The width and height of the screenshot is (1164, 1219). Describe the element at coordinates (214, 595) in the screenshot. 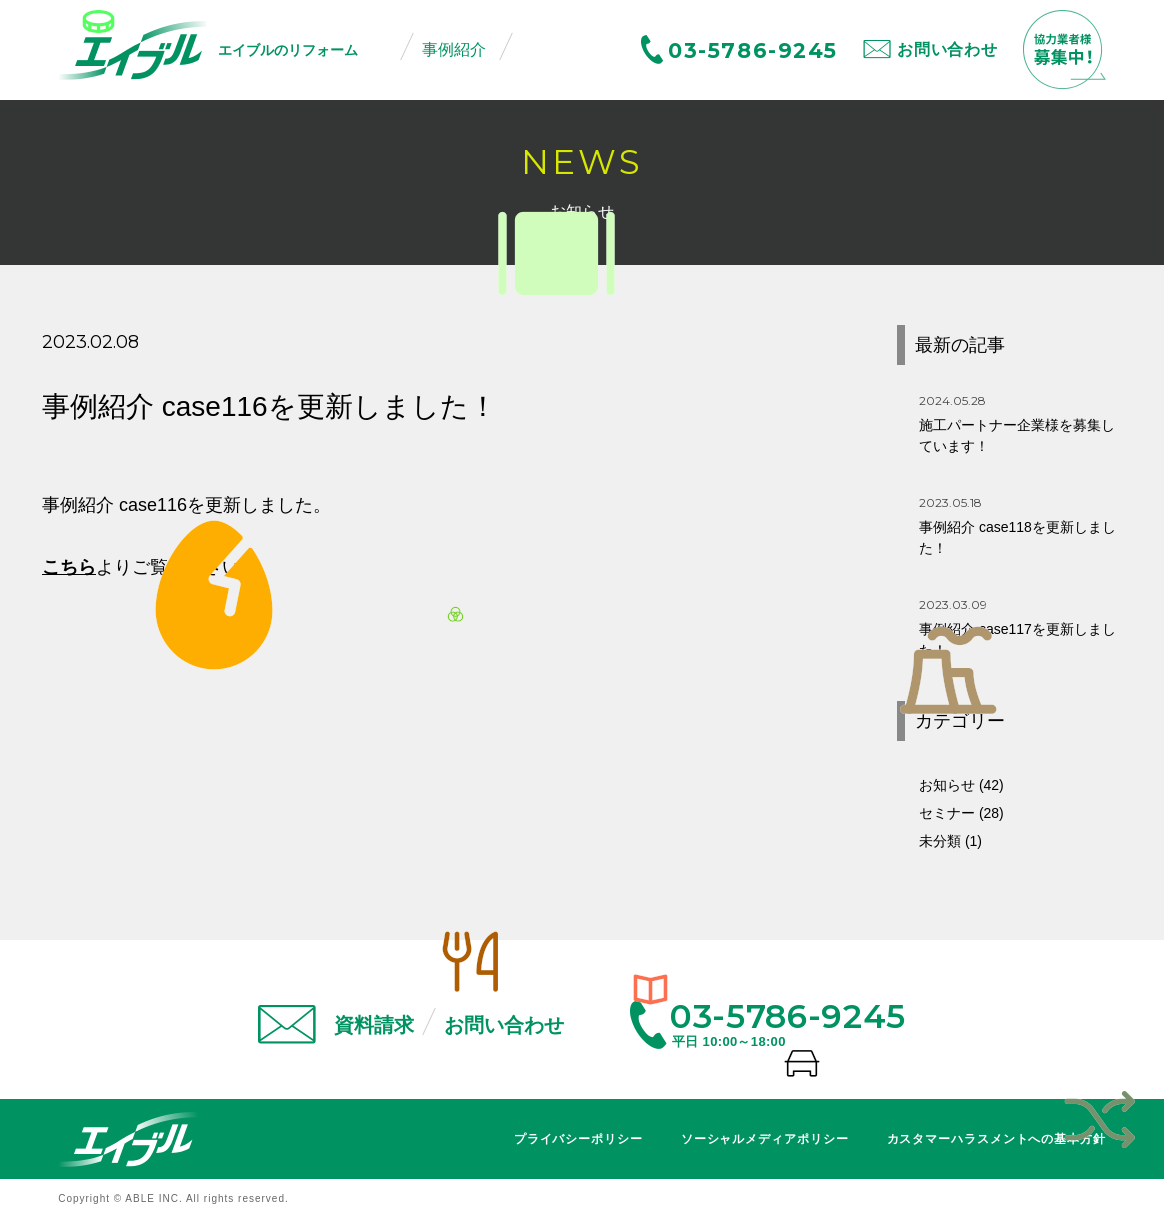

I see `indicates a cracked or broken item` at that location.